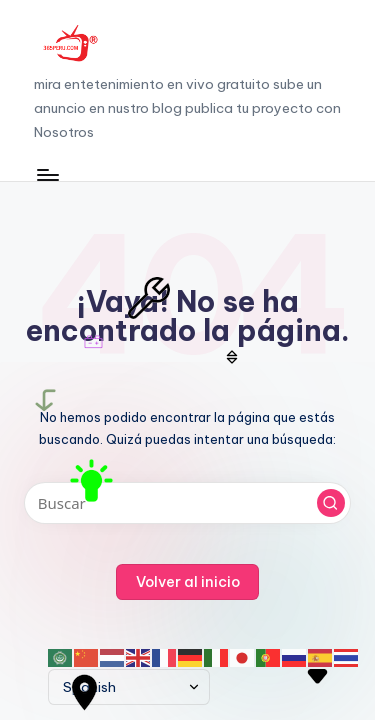 The image size is (375, 720). I want to click on expand or collapse a dropdown menu, so click(232, 357).